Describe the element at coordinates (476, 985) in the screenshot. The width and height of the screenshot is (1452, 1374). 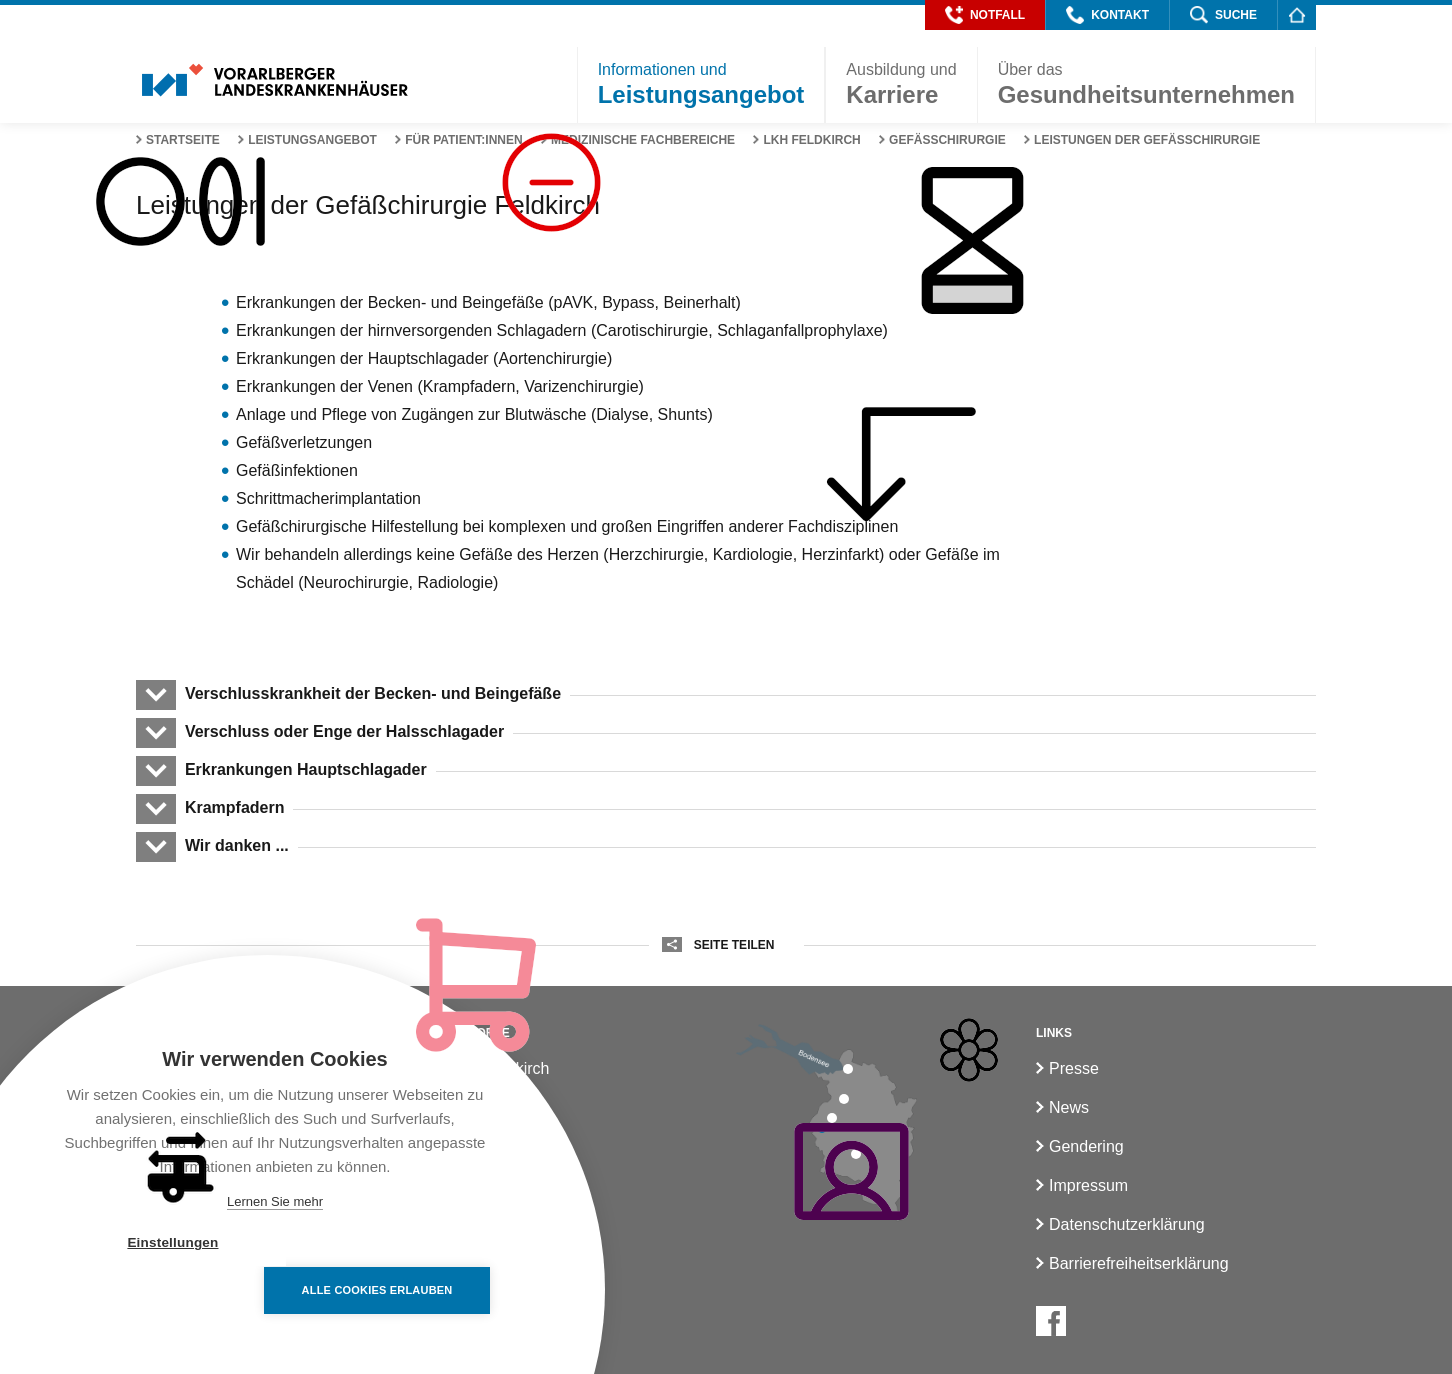
I see `view your shopping cart` at that location.